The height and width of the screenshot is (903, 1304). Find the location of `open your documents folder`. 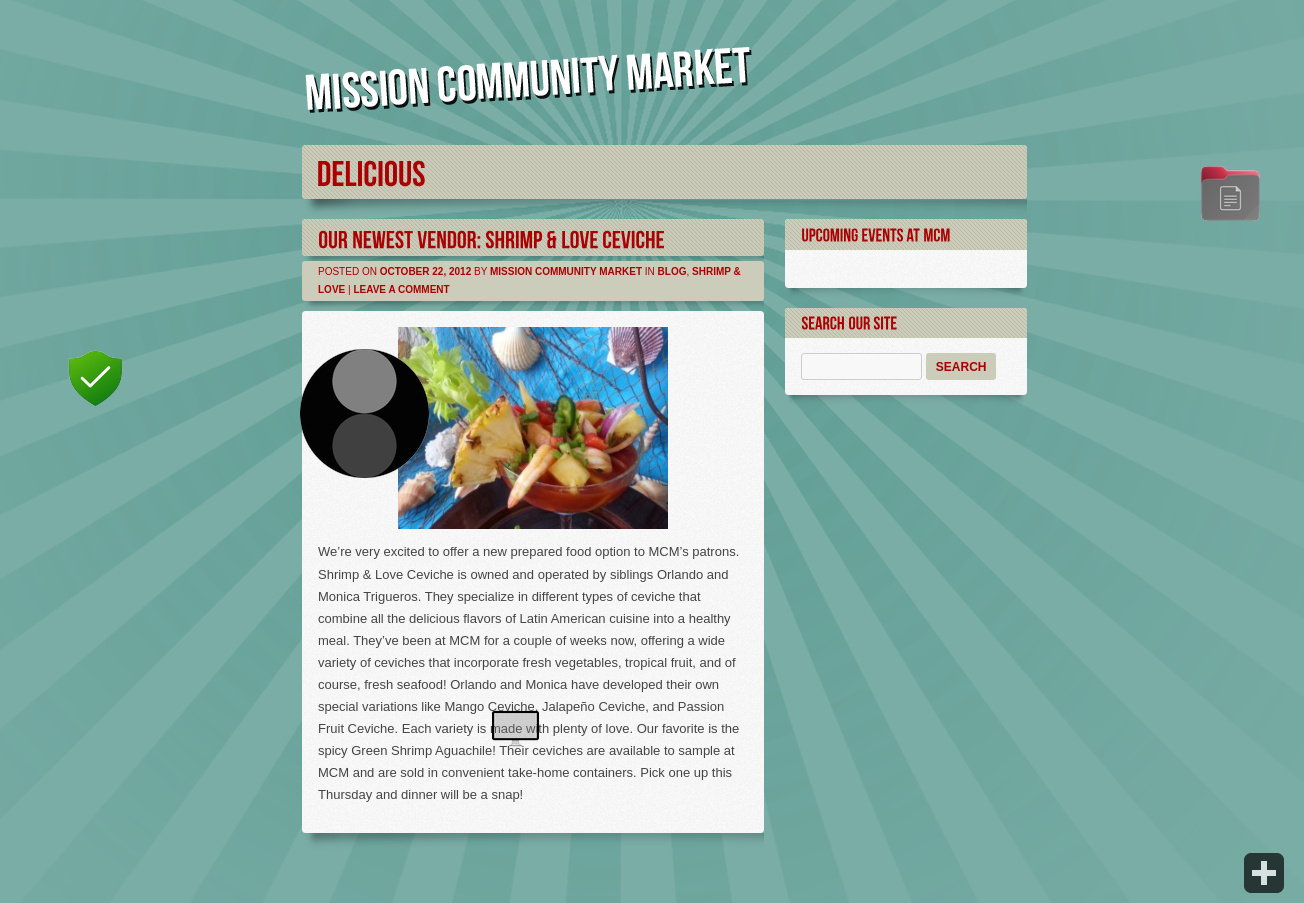

open your documents folder is located at coordinates (1230, 193).